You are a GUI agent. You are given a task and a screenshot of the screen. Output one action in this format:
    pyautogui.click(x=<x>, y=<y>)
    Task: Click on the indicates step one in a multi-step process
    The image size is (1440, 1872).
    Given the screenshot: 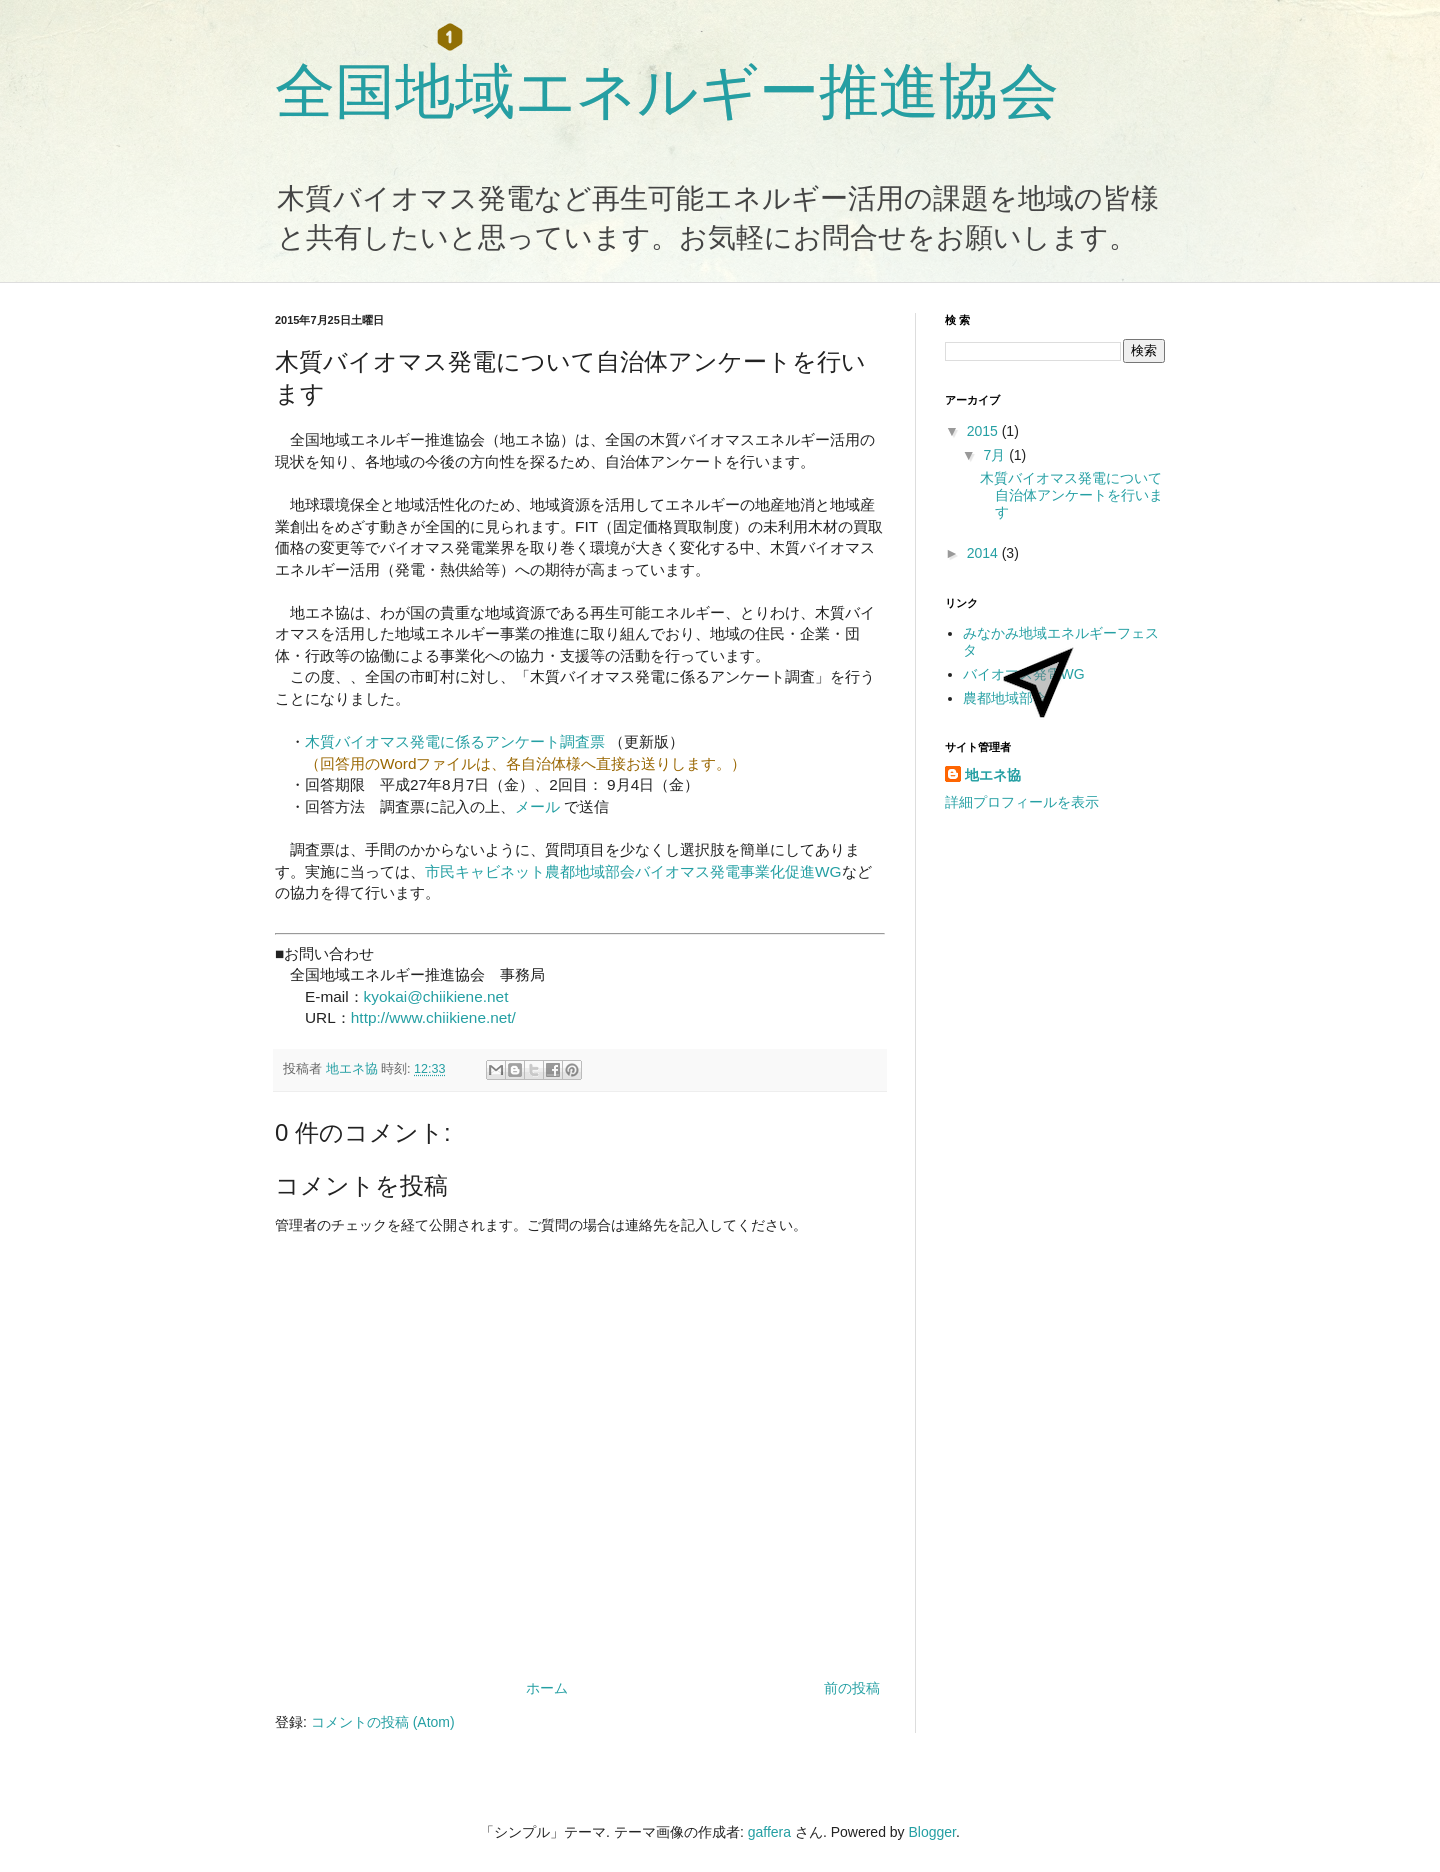 What is the action you would take?
    pyautogui.click(x=450, y=37)
    